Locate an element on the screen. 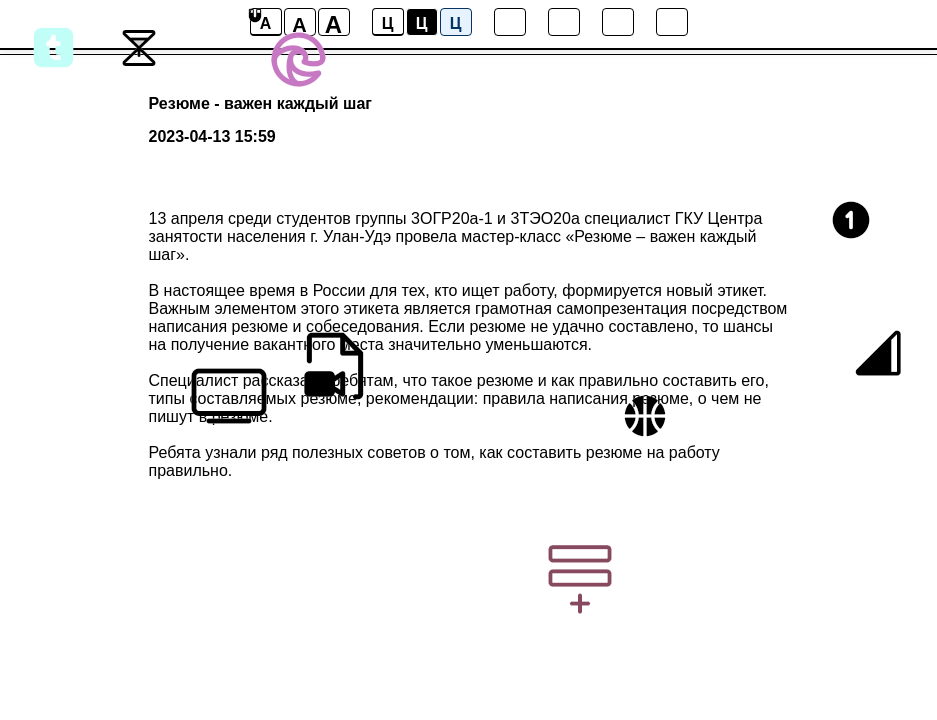  indicates the first step in a sequence or process is located at coordinates (851, 220).